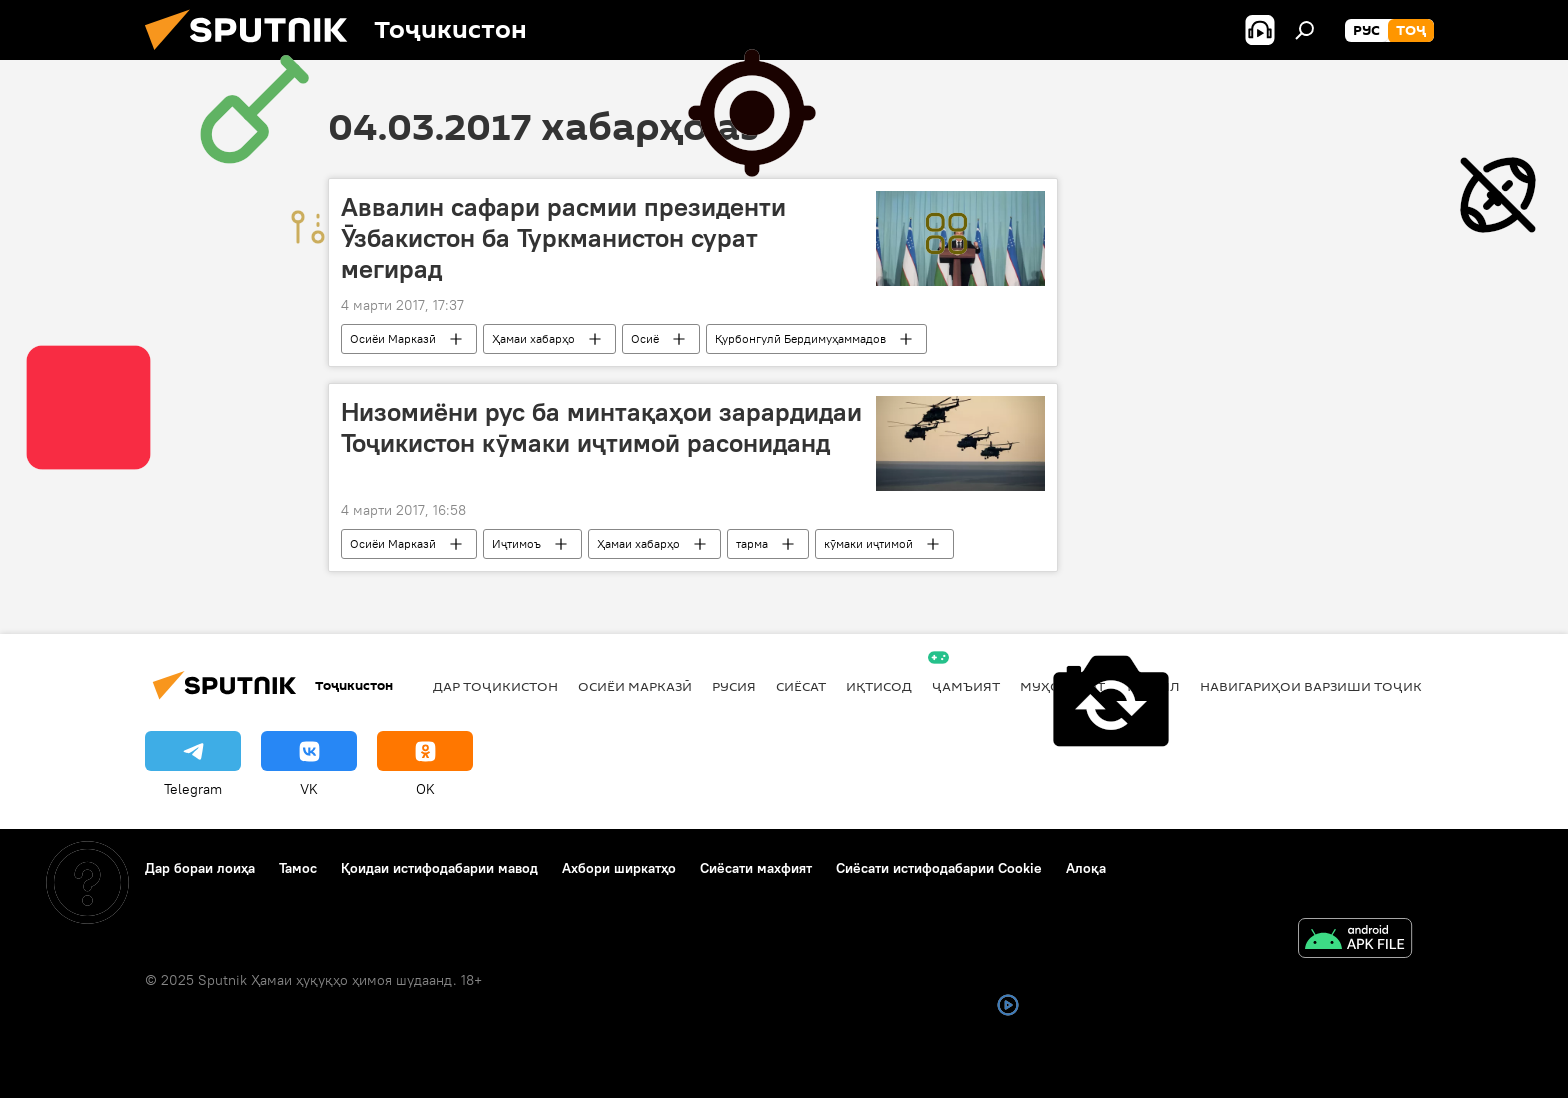 The width and height of the screenshot is (1568, 1098). Describe the element at coordinates (1008, 1005) in the screenshot. I see `play media or video content` at that location.